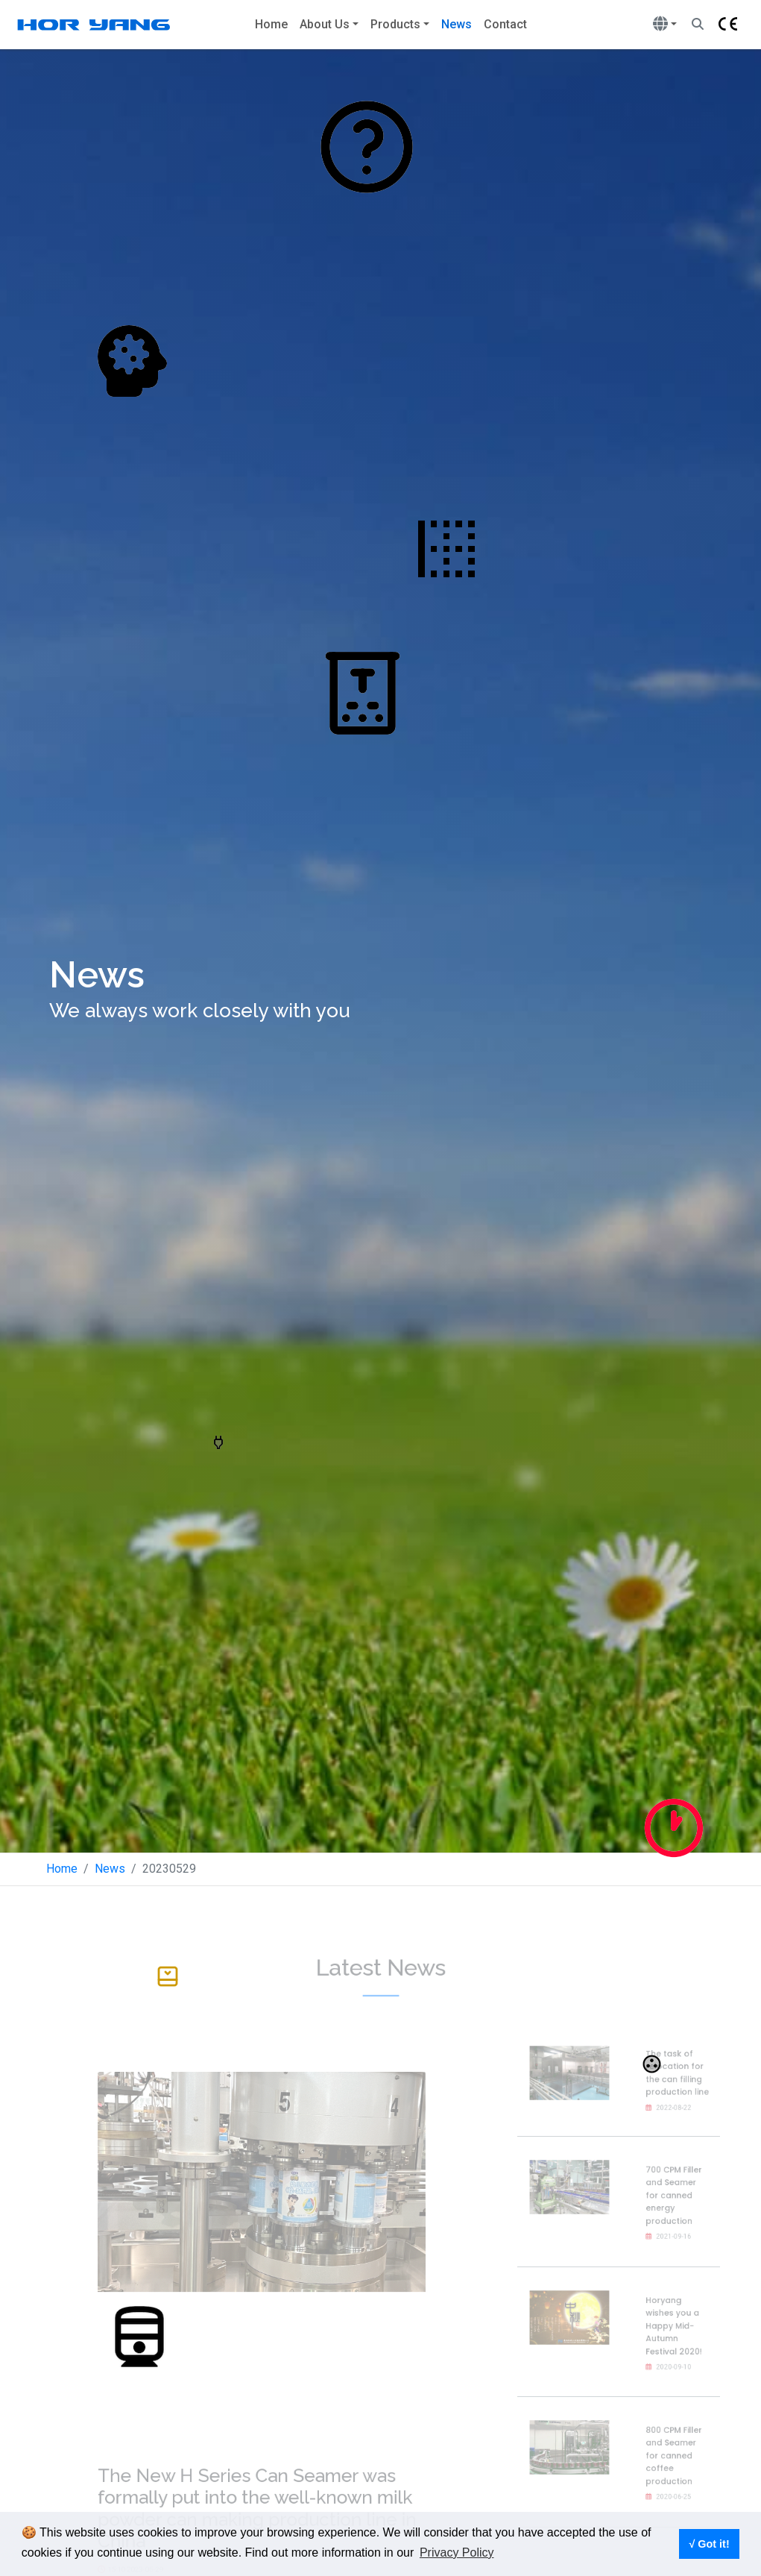  What do you see at coordinates (362, 693) in the screenshot?
I see `view data table or spreadsheet` at bounding box center [362, 693].